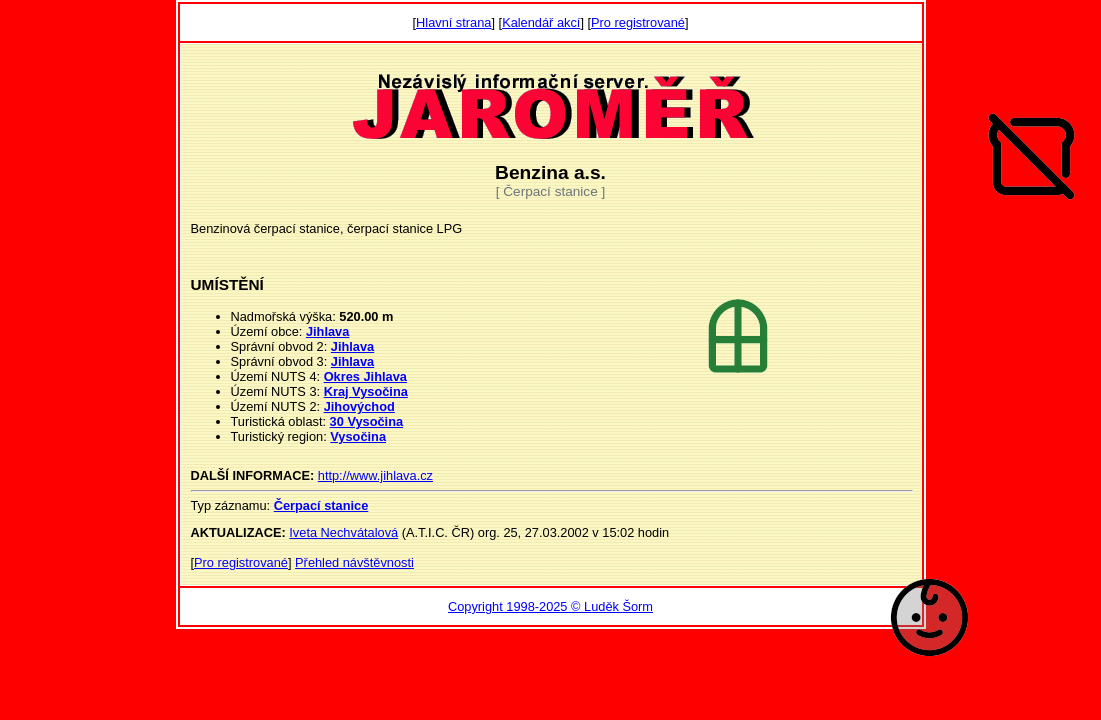 This screenshot has height=720, width=1101. What do you see at coordinates (738, 336) in the screenshot?
I see `open a new window` at bounding box center [738, 336].